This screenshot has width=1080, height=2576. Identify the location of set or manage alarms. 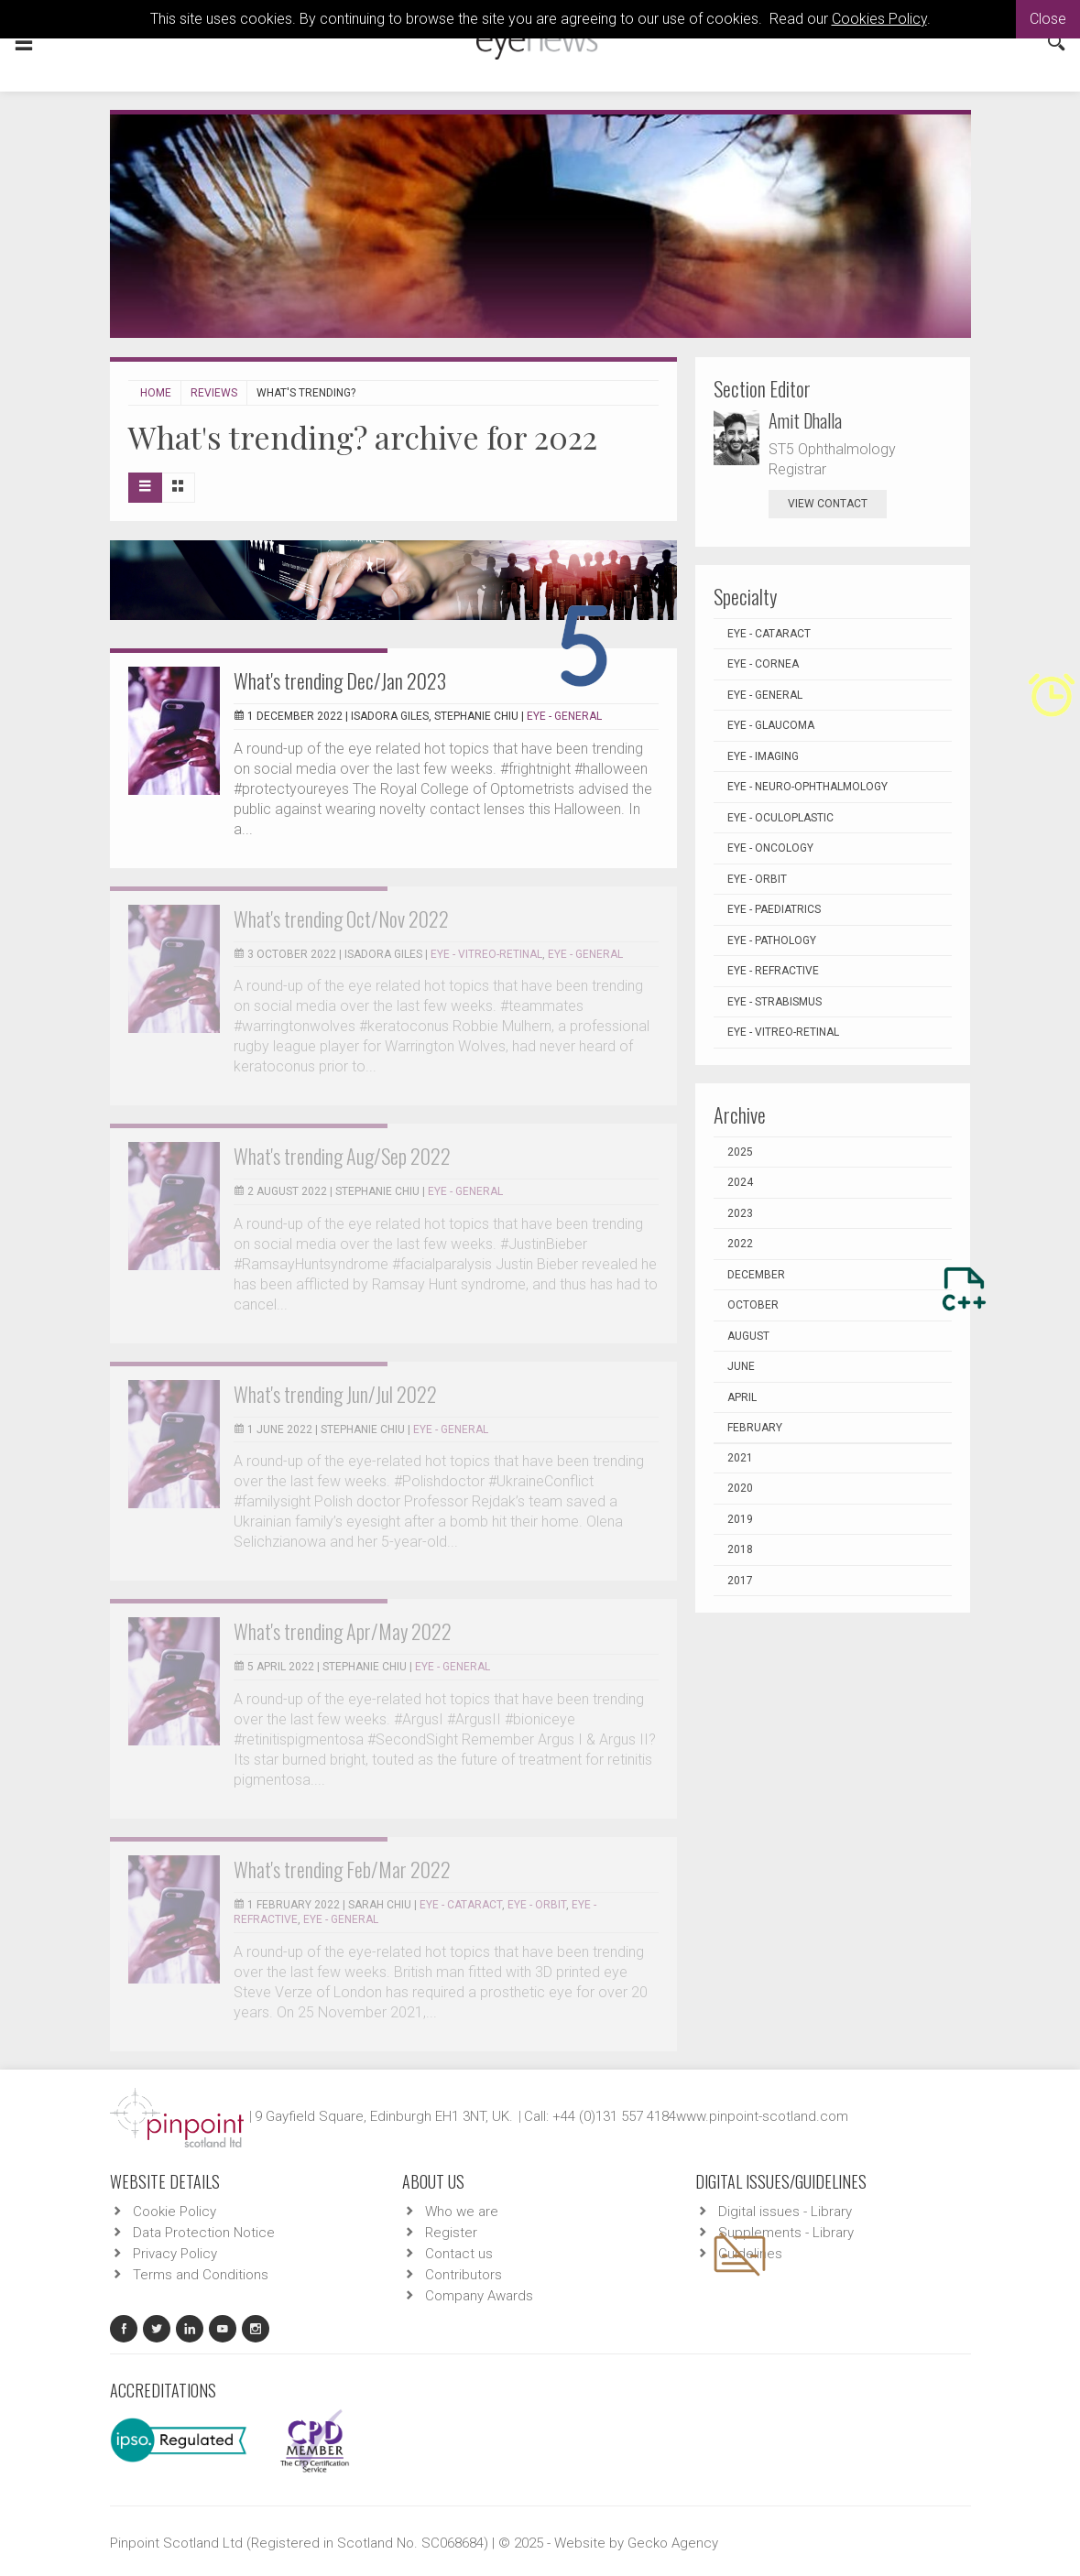
(1052, 695).